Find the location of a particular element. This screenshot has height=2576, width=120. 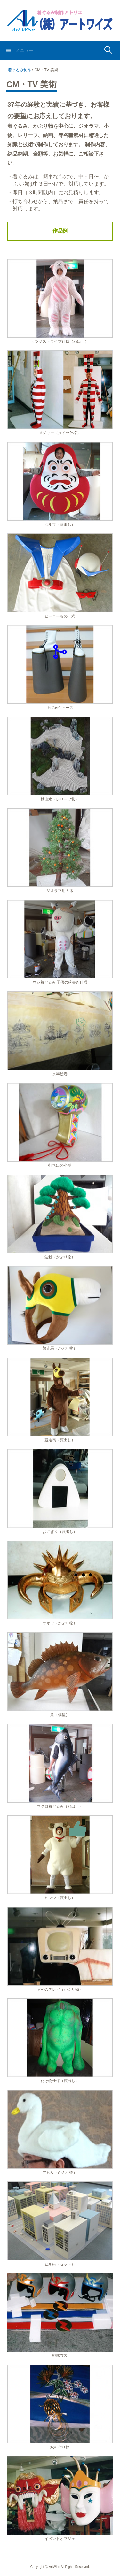

access more options or actions is located at coordinates (83, 1575).